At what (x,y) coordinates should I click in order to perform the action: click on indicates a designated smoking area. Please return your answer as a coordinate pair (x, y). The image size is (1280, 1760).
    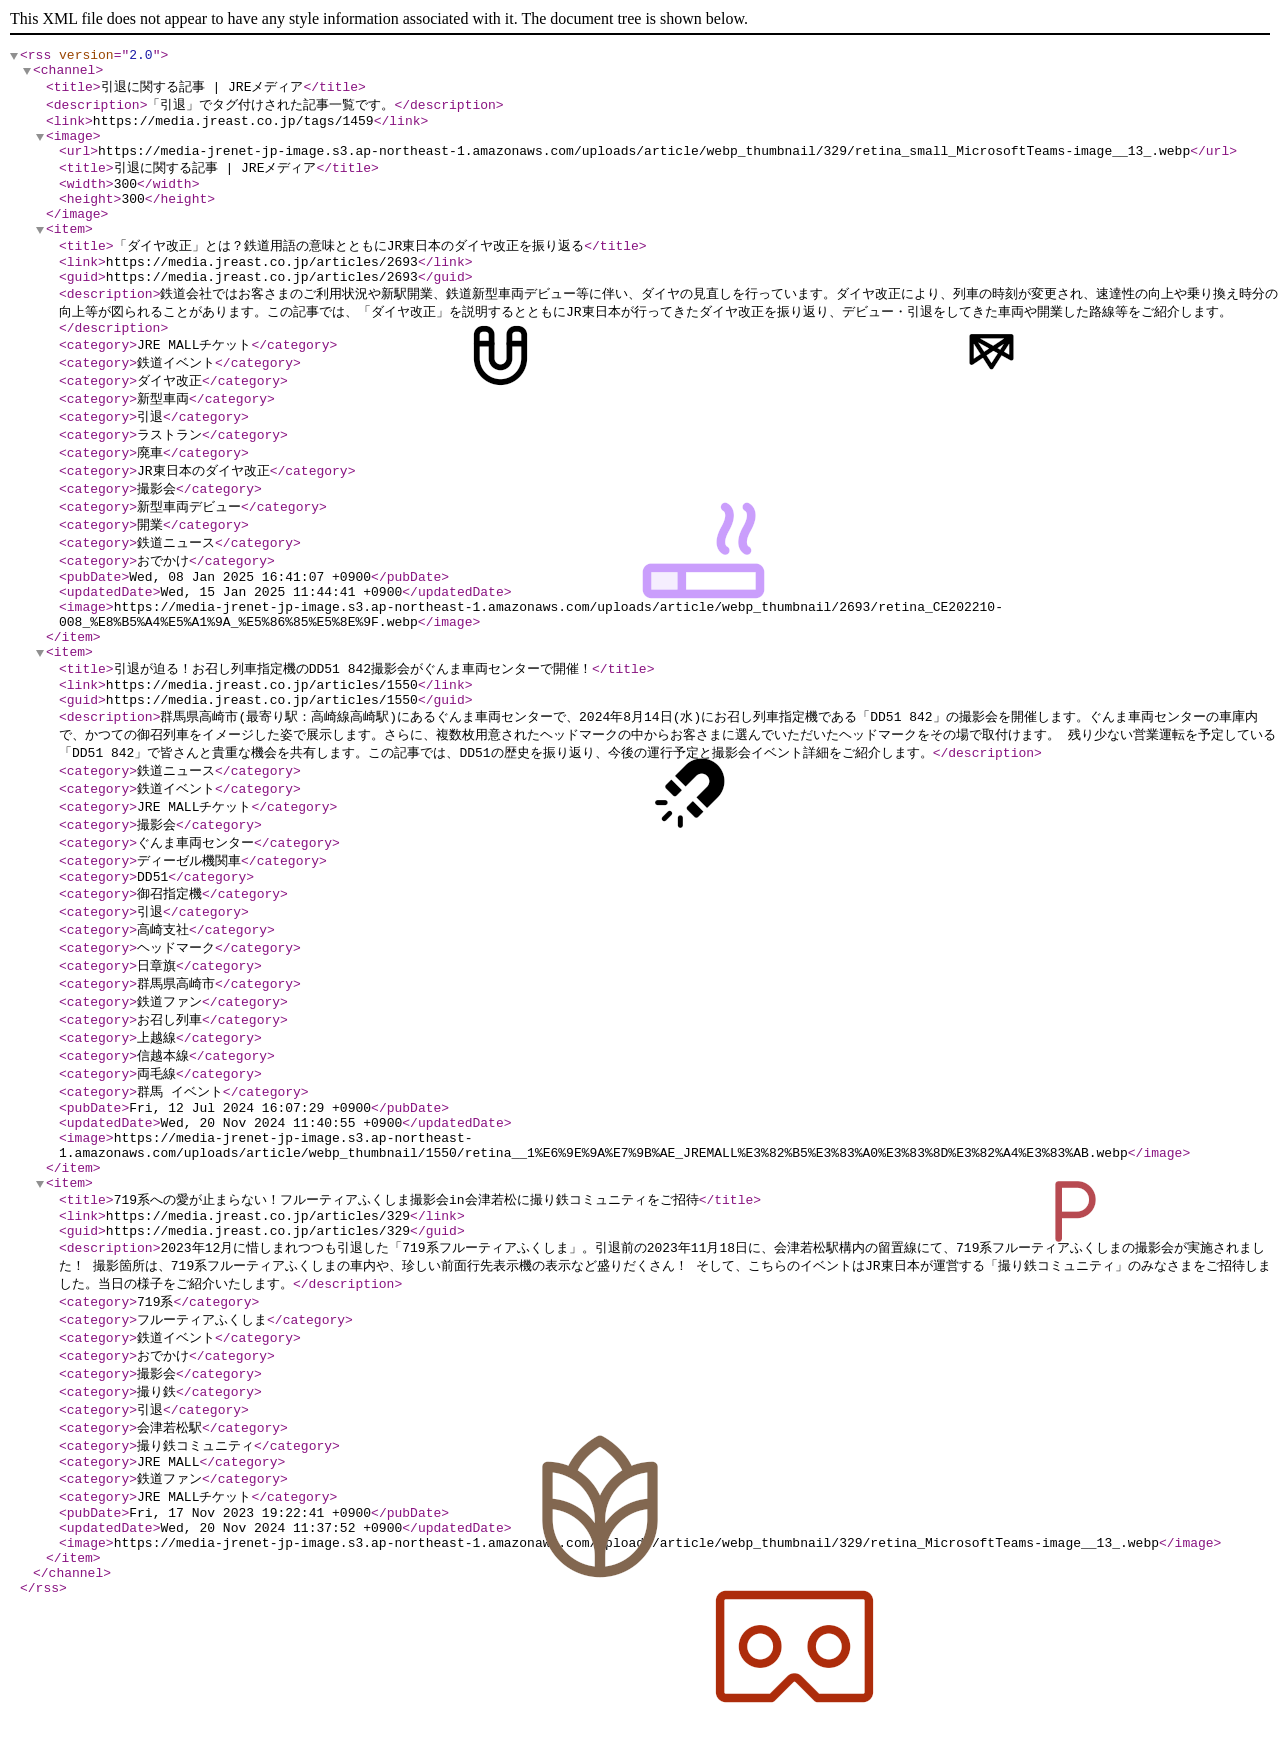
    Looking at the image, I should click on (703, 563).